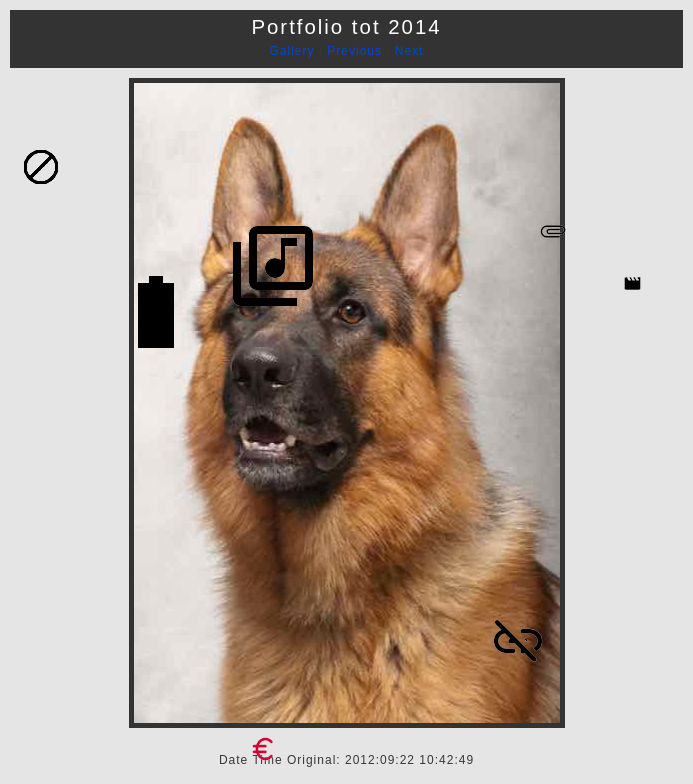 This screenshot has width=693, height=784. What do you see at coordinates (518, 641) in the screenshot?
I see `unlink or disconnect a shared link` at bounding box center [518, 641].